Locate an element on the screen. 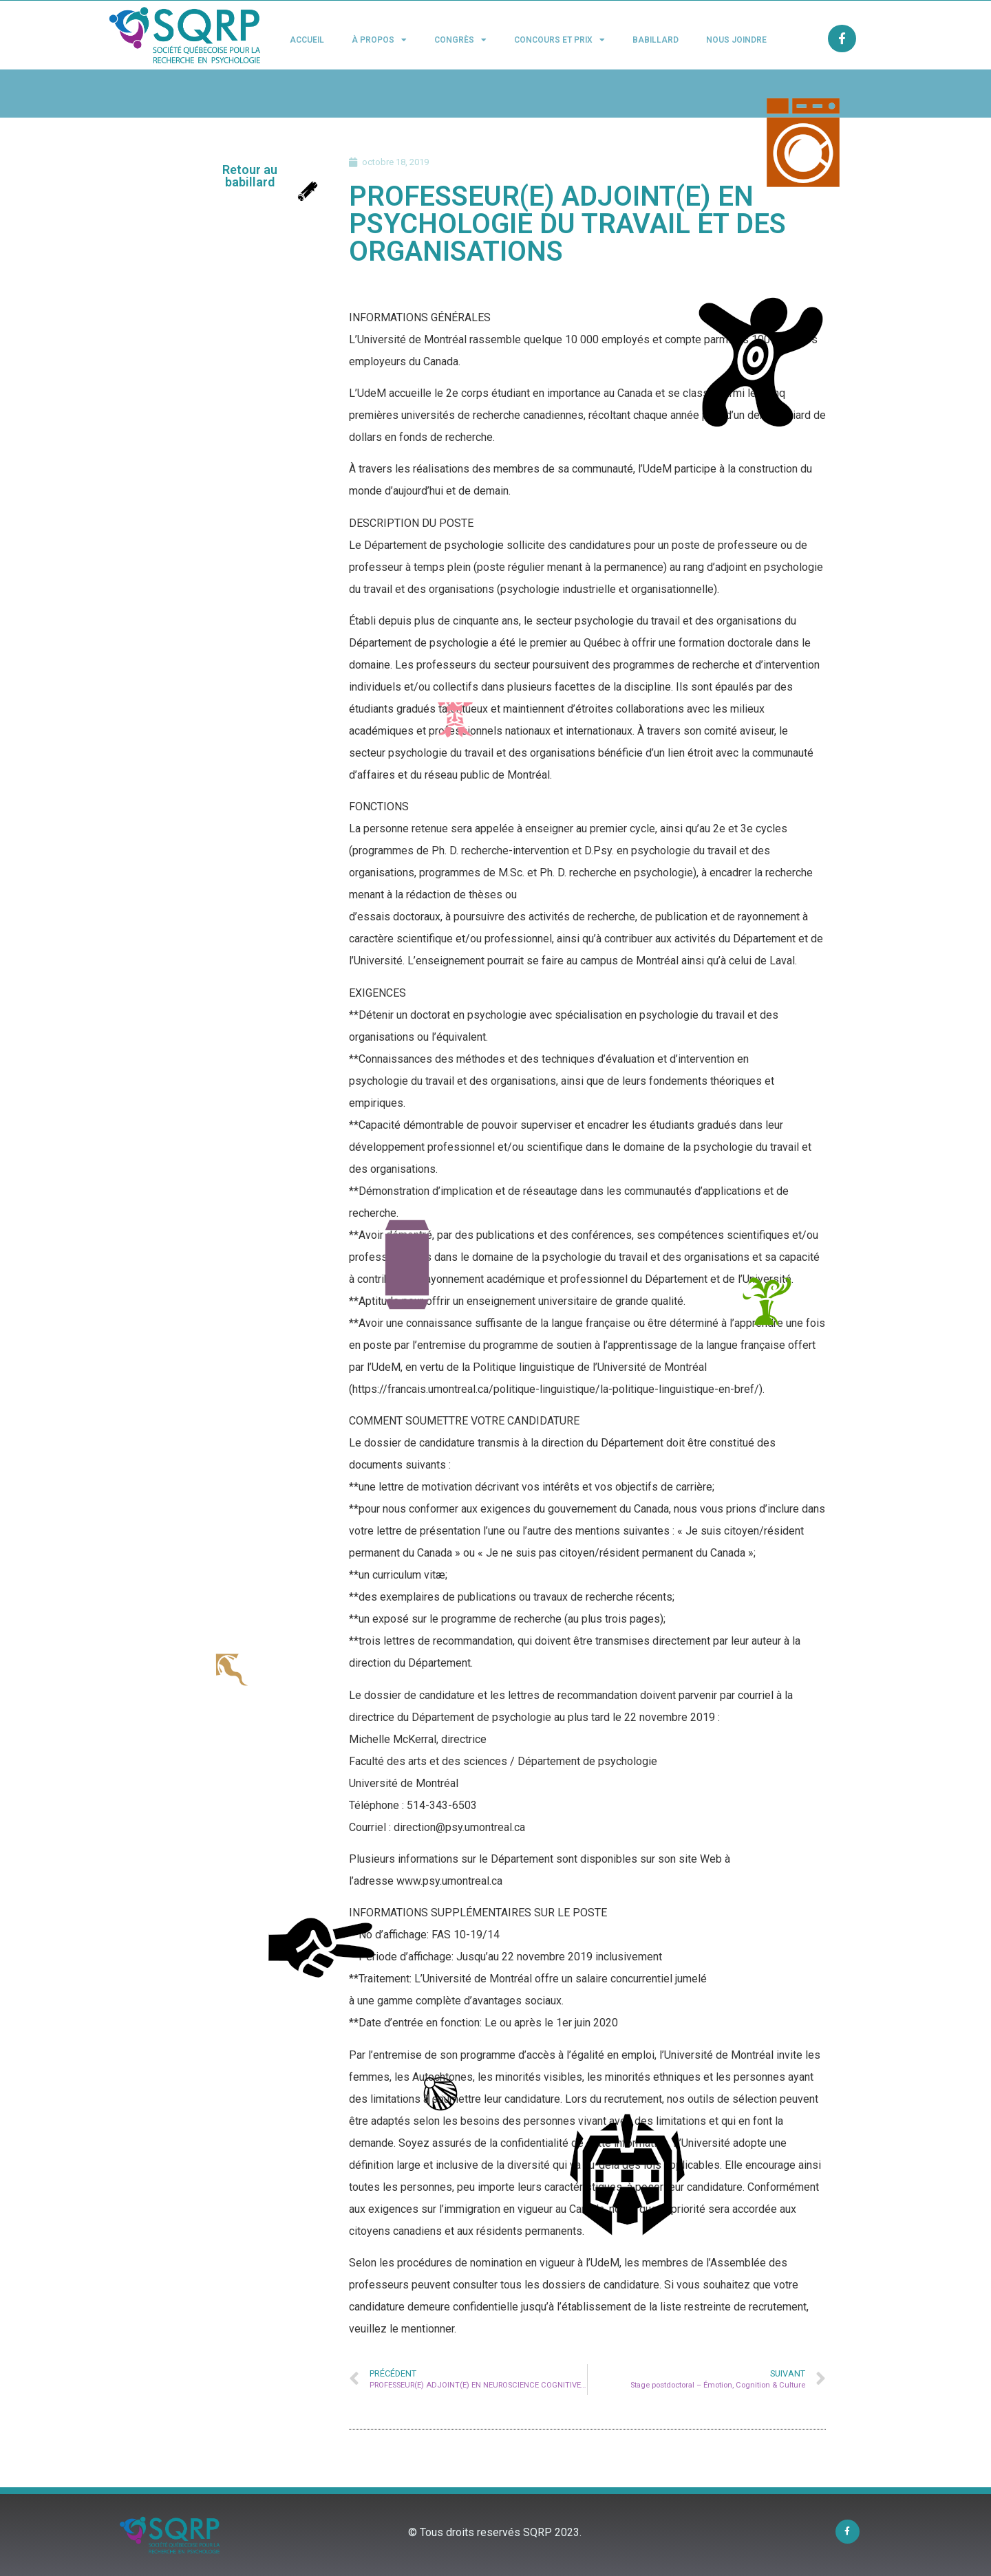 The image size is (991, 2576). select mech or robot character class is located at coordinates (627, 2174).